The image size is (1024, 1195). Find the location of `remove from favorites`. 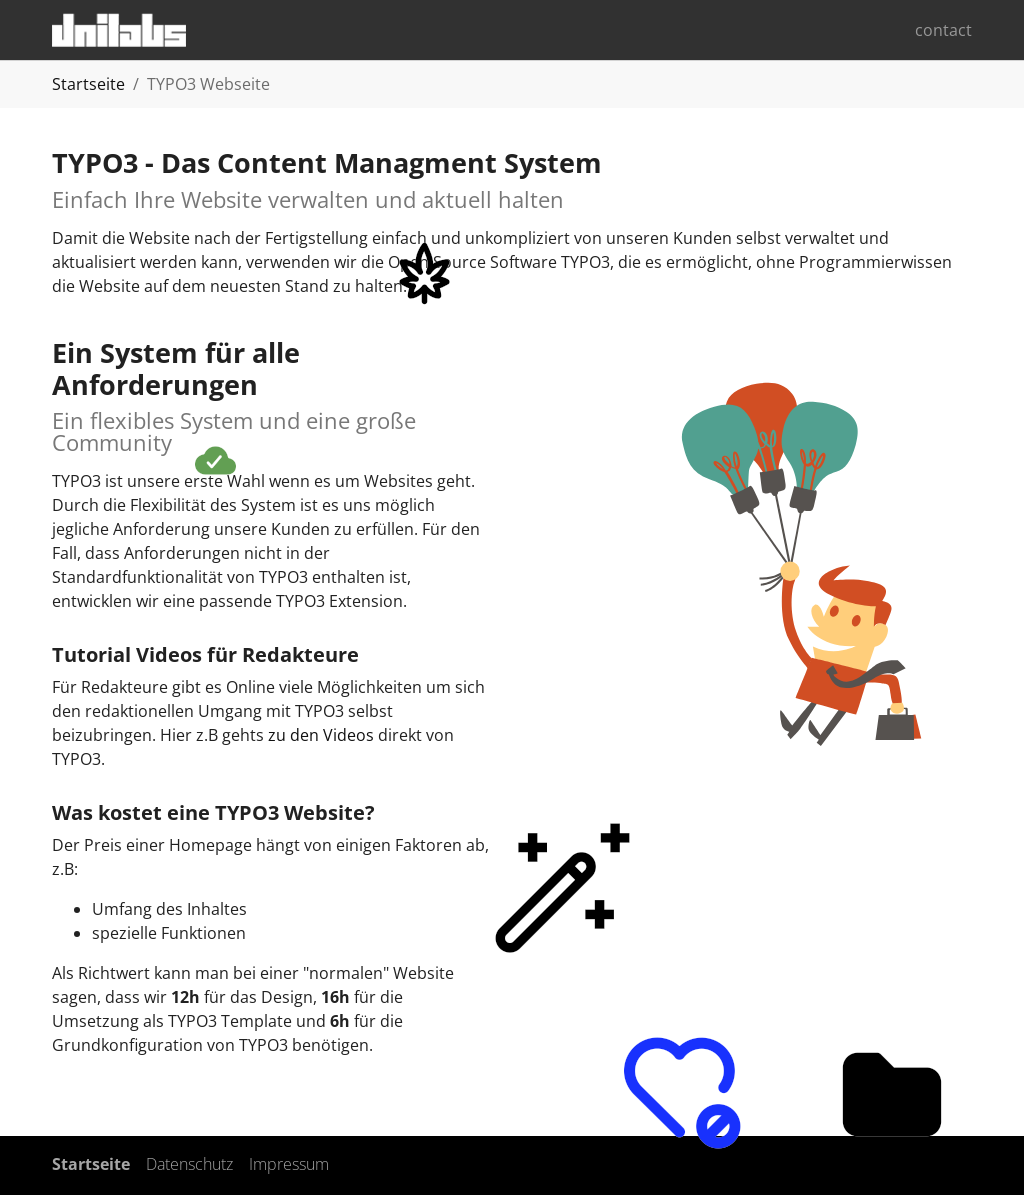

remove from favorites is located at coordinates (679, 1087).